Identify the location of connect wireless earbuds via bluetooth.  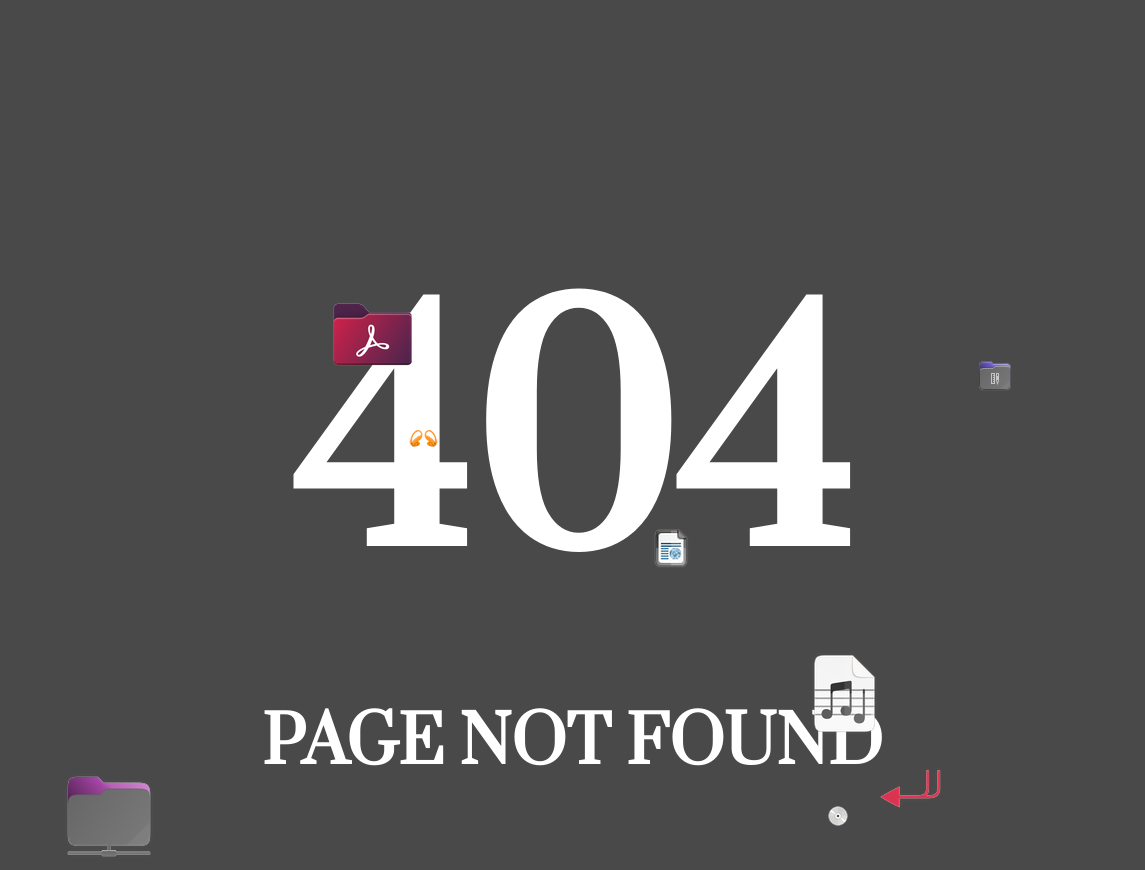
(423, 439).